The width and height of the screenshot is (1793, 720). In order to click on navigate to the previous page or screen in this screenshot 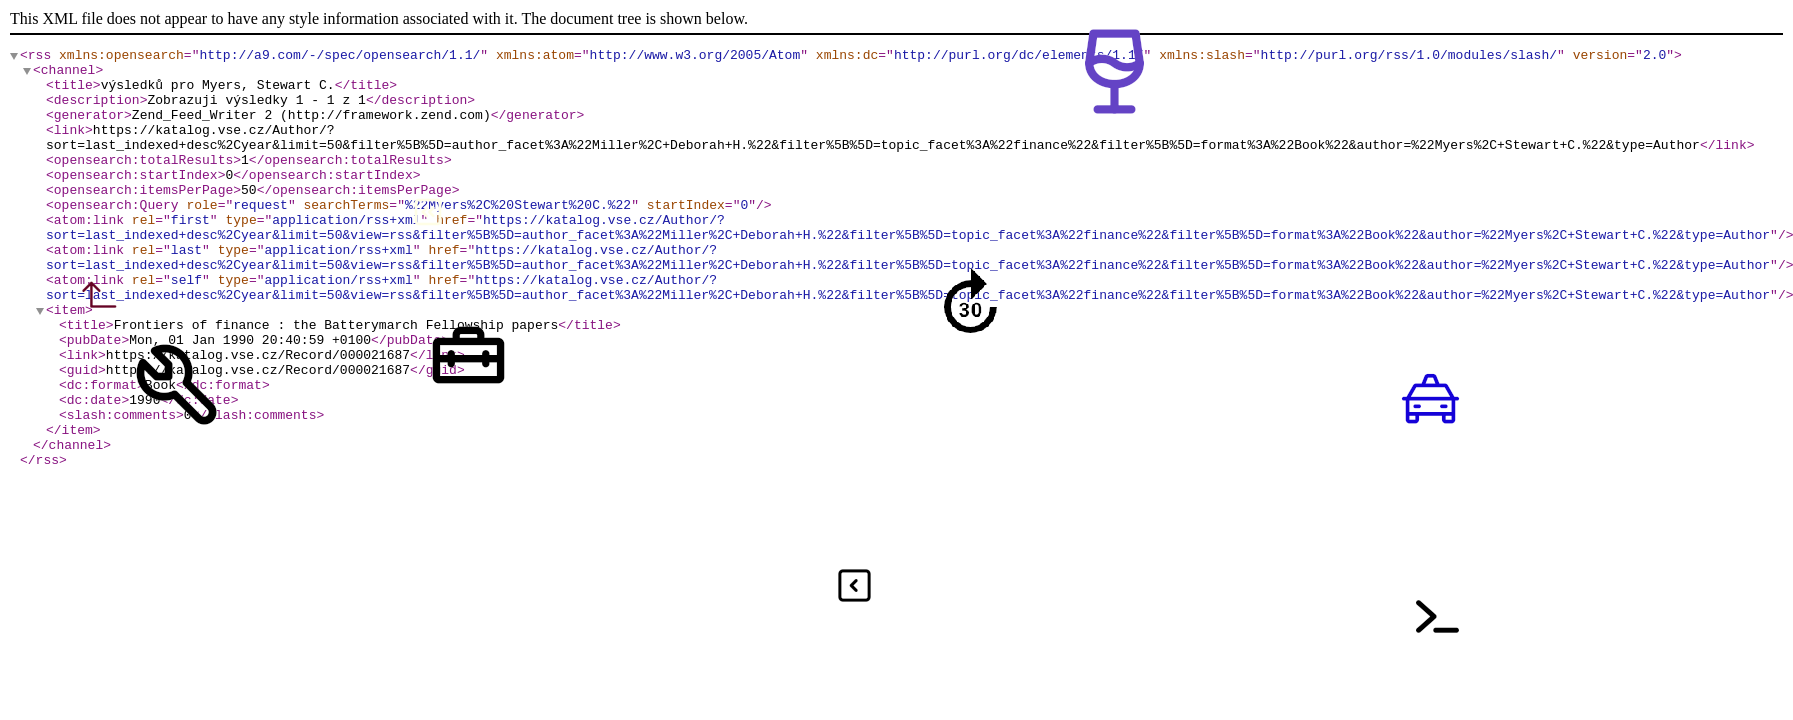, I will do `click(854, 585)`.